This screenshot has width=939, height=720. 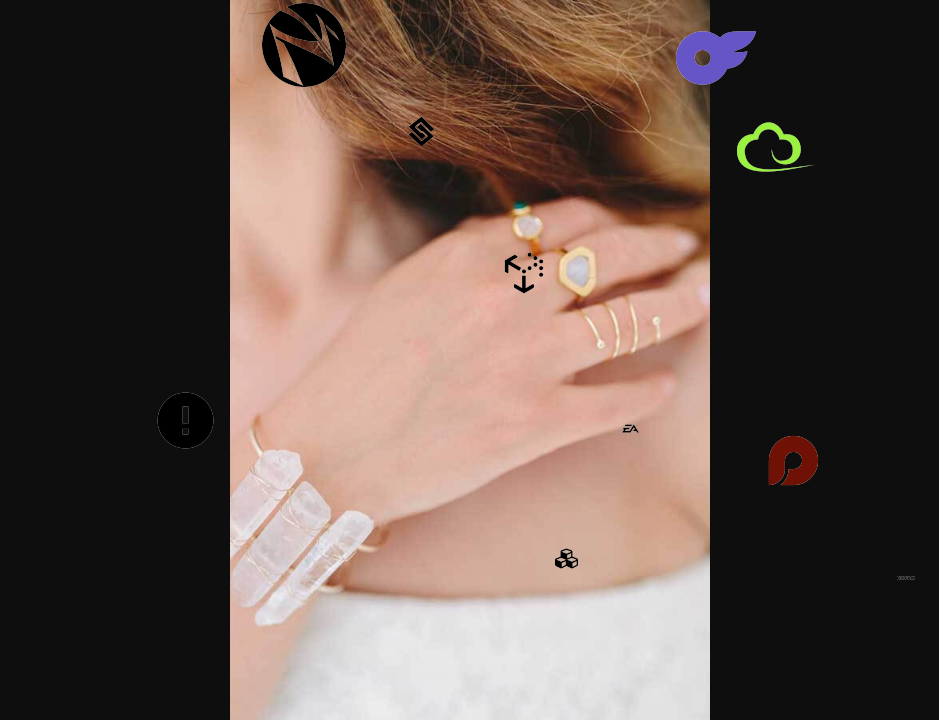 I want to click on staylinked company logo, so click(x=421, y=131).